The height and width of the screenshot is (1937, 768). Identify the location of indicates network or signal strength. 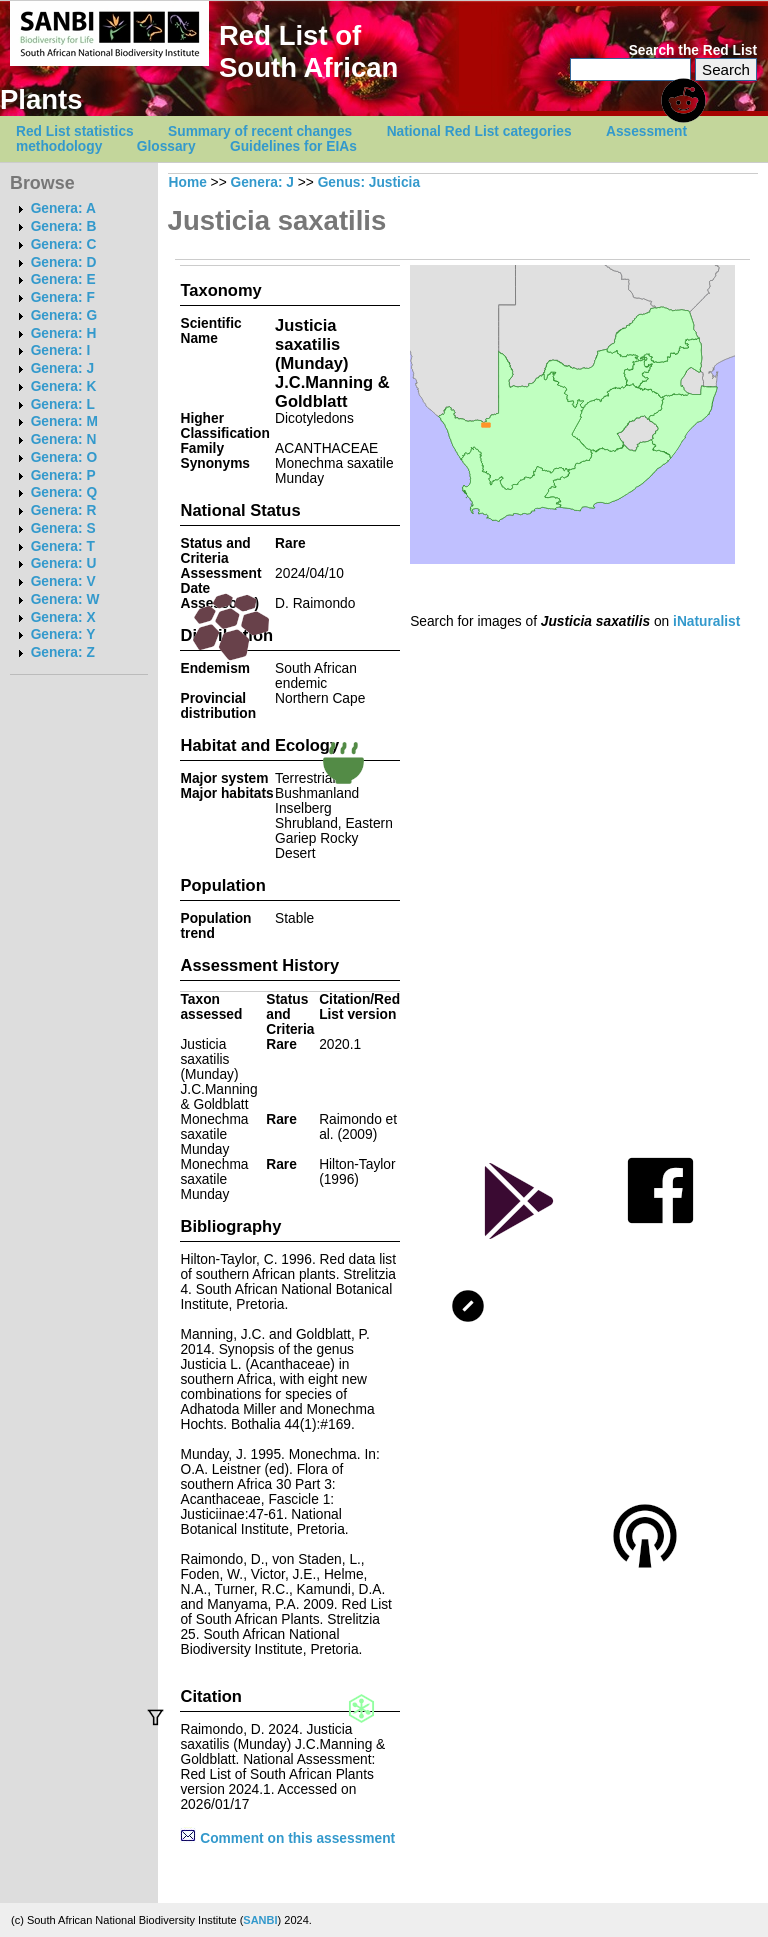
(645, 1536).